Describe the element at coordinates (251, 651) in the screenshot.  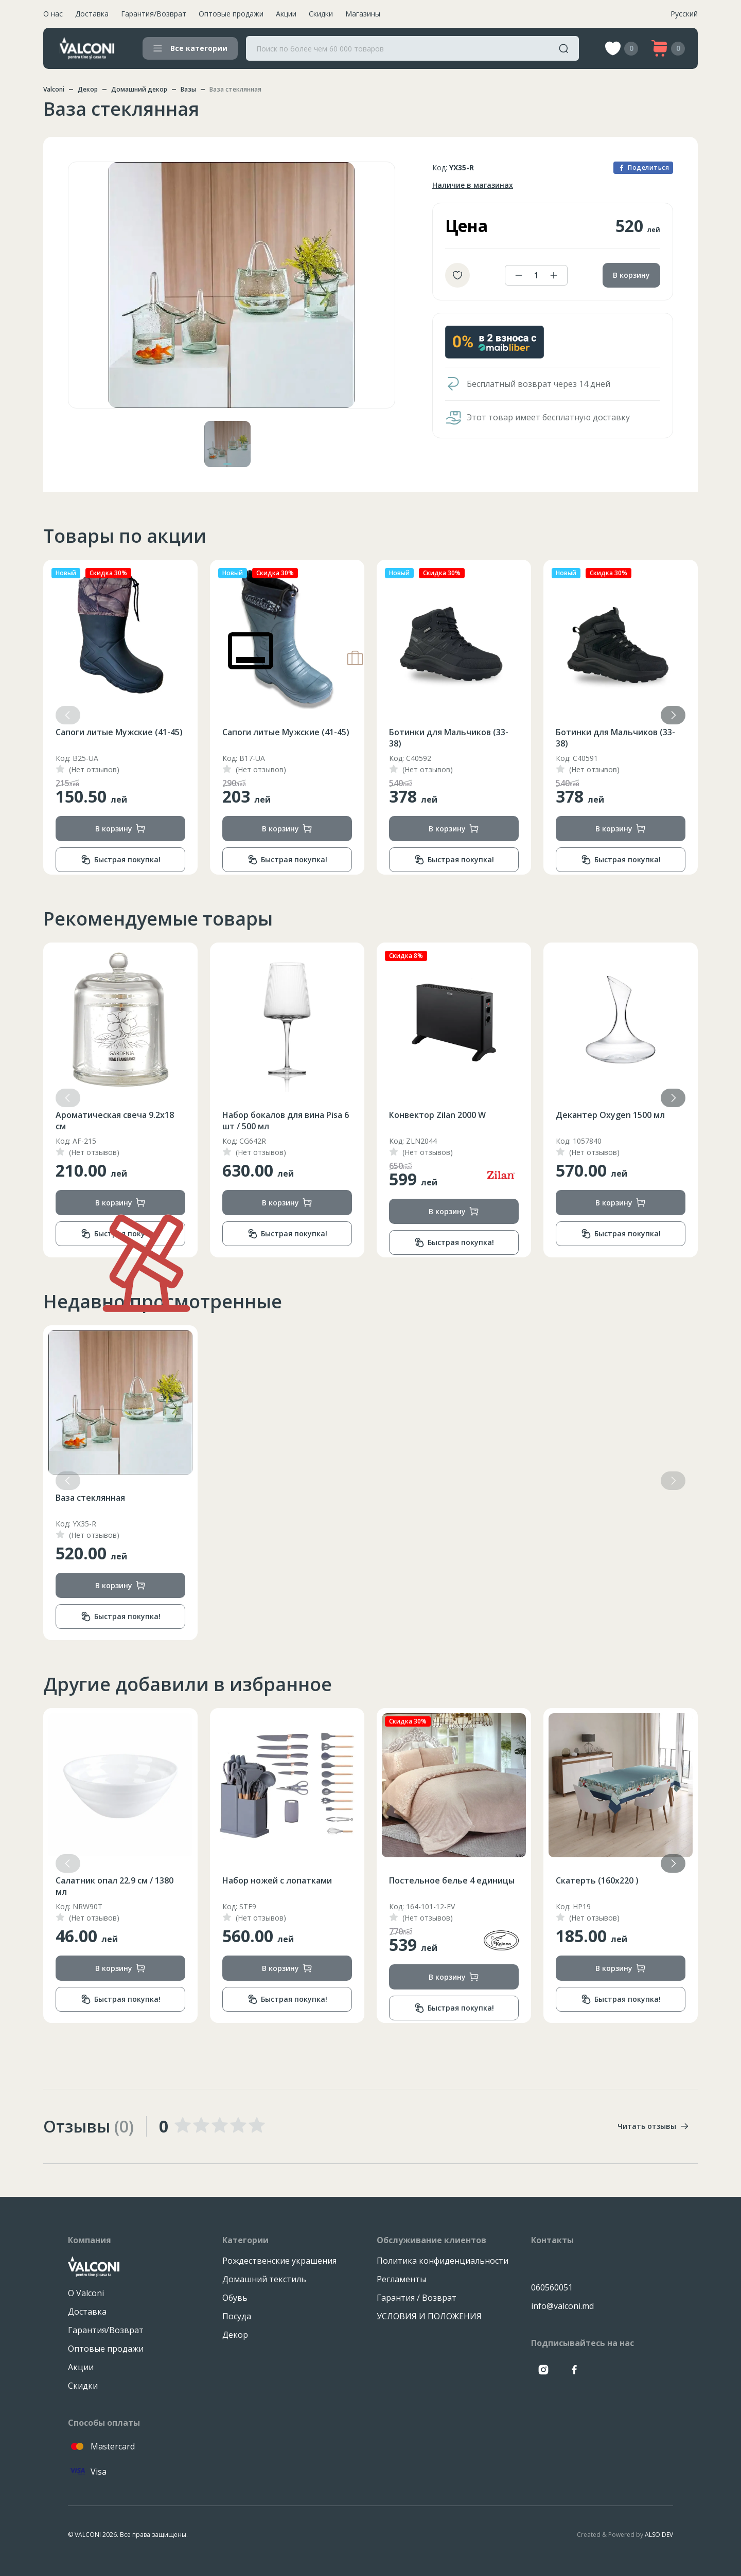
I see `view video player controls or bottom action bar` at that location.